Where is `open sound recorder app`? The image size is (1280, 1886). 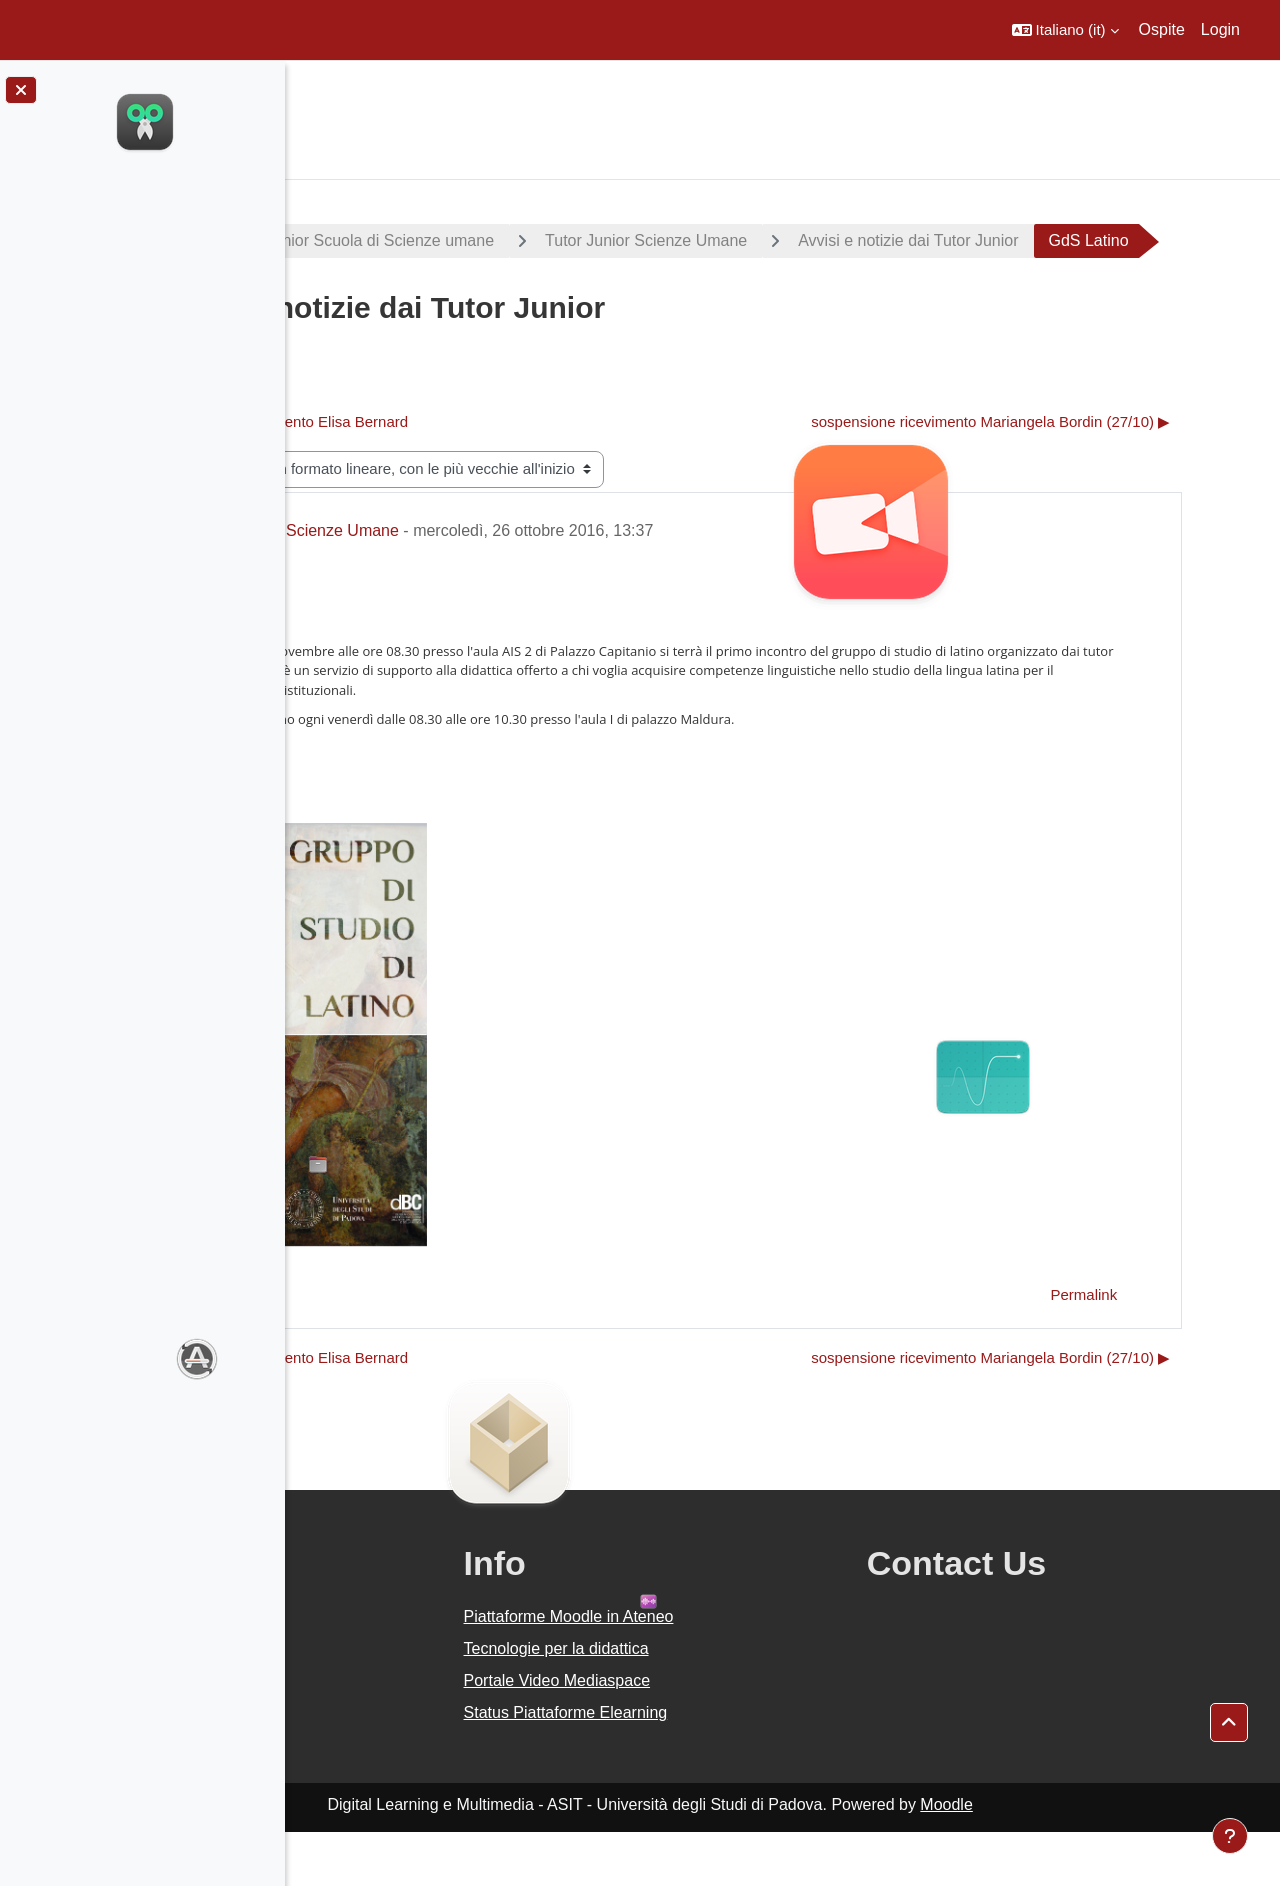 open sound recorder app is located at coordinates (648, 1601).